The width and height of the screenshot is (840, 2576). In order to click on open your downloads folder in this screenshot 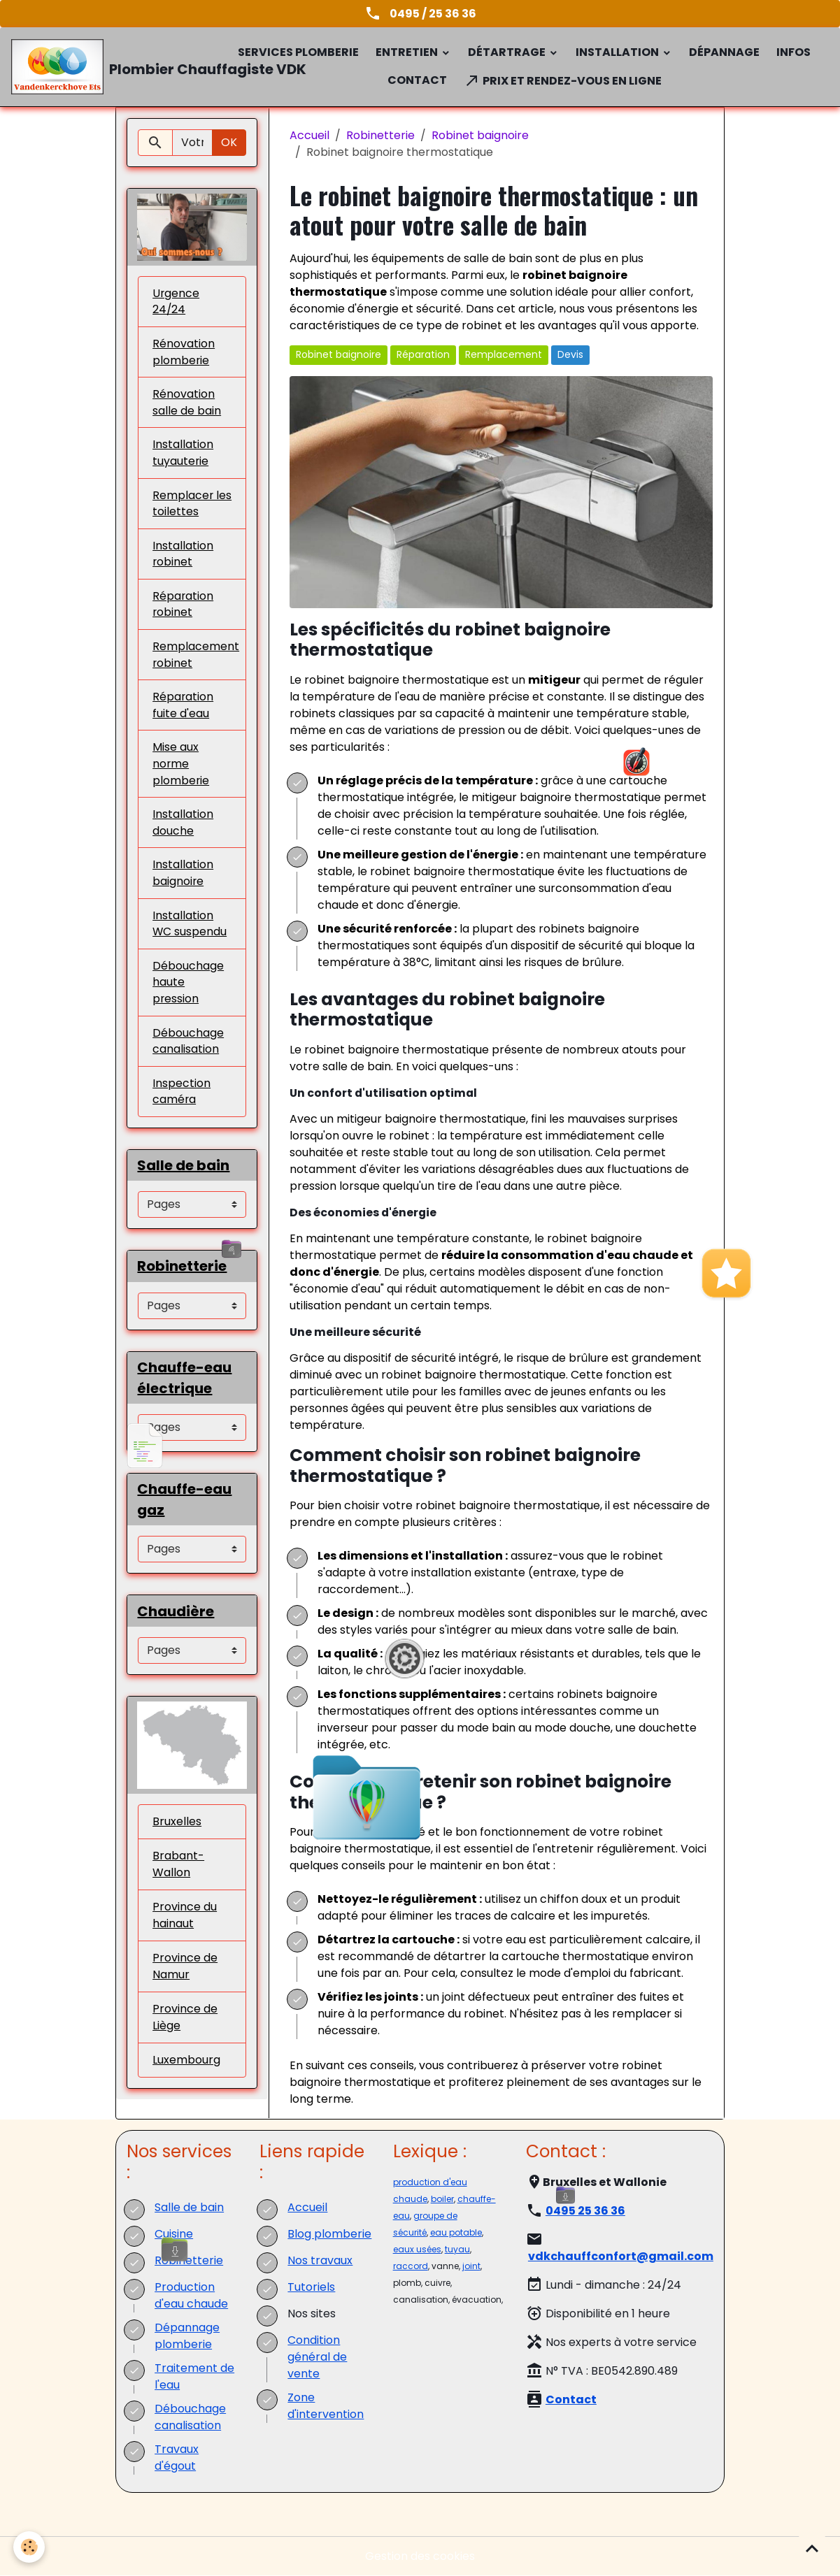, I will do `click(565, 2194)`.